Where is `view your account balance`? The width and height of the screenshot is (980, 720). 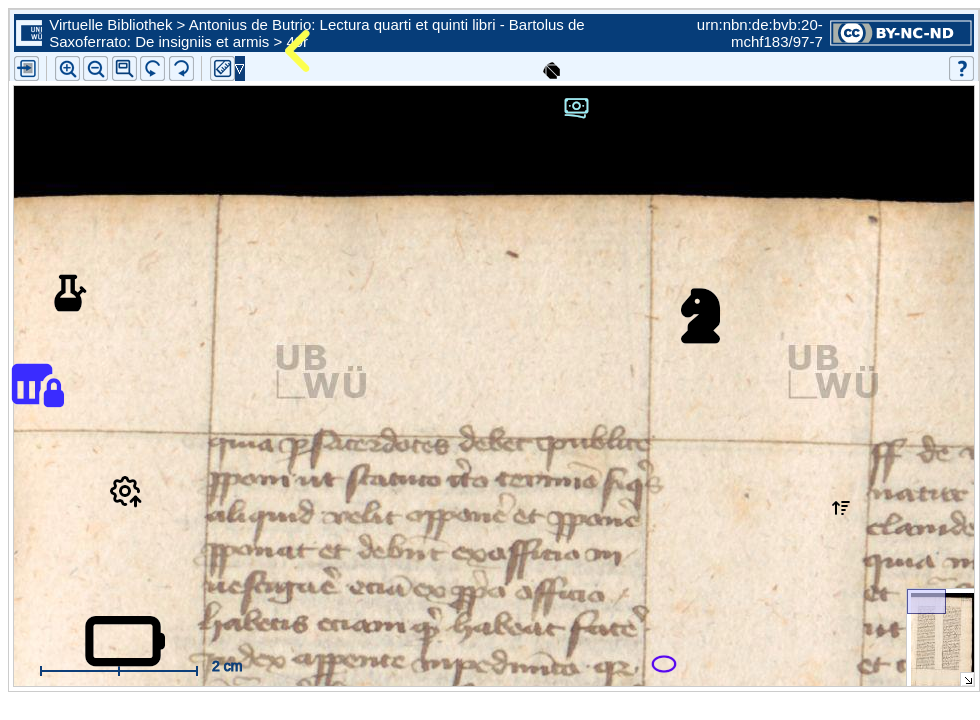
view your account balance is located at coordinates (576, 107).